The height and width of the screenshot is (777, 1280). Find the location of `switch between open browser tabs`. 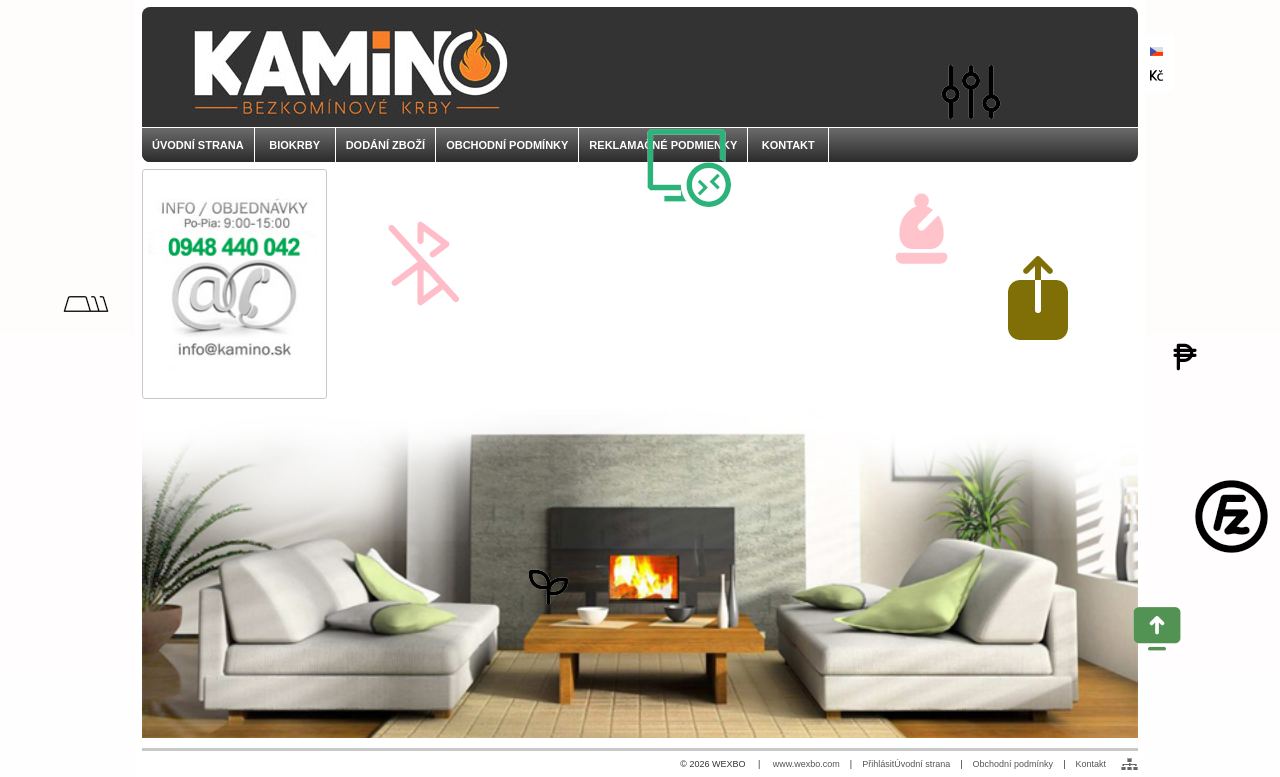

switch between open browser tabs is located at coordinates (86, 304).